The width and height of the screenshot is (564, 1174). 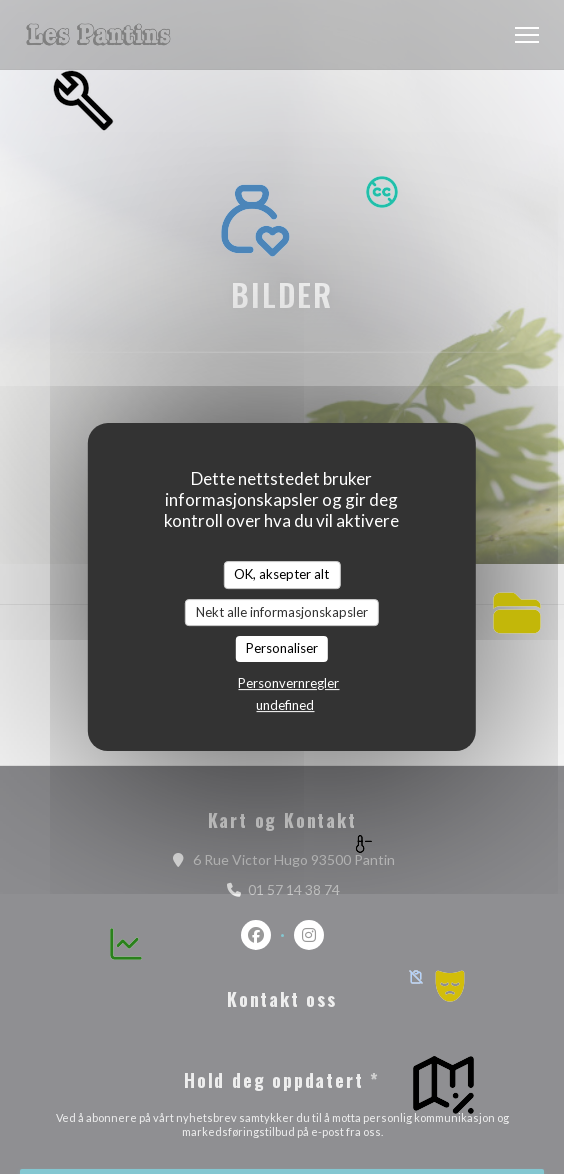 What do you see at coordinates (362, 844) in the screenshot?
I see `decrease temperature setting` at bounding box center [362, 844].